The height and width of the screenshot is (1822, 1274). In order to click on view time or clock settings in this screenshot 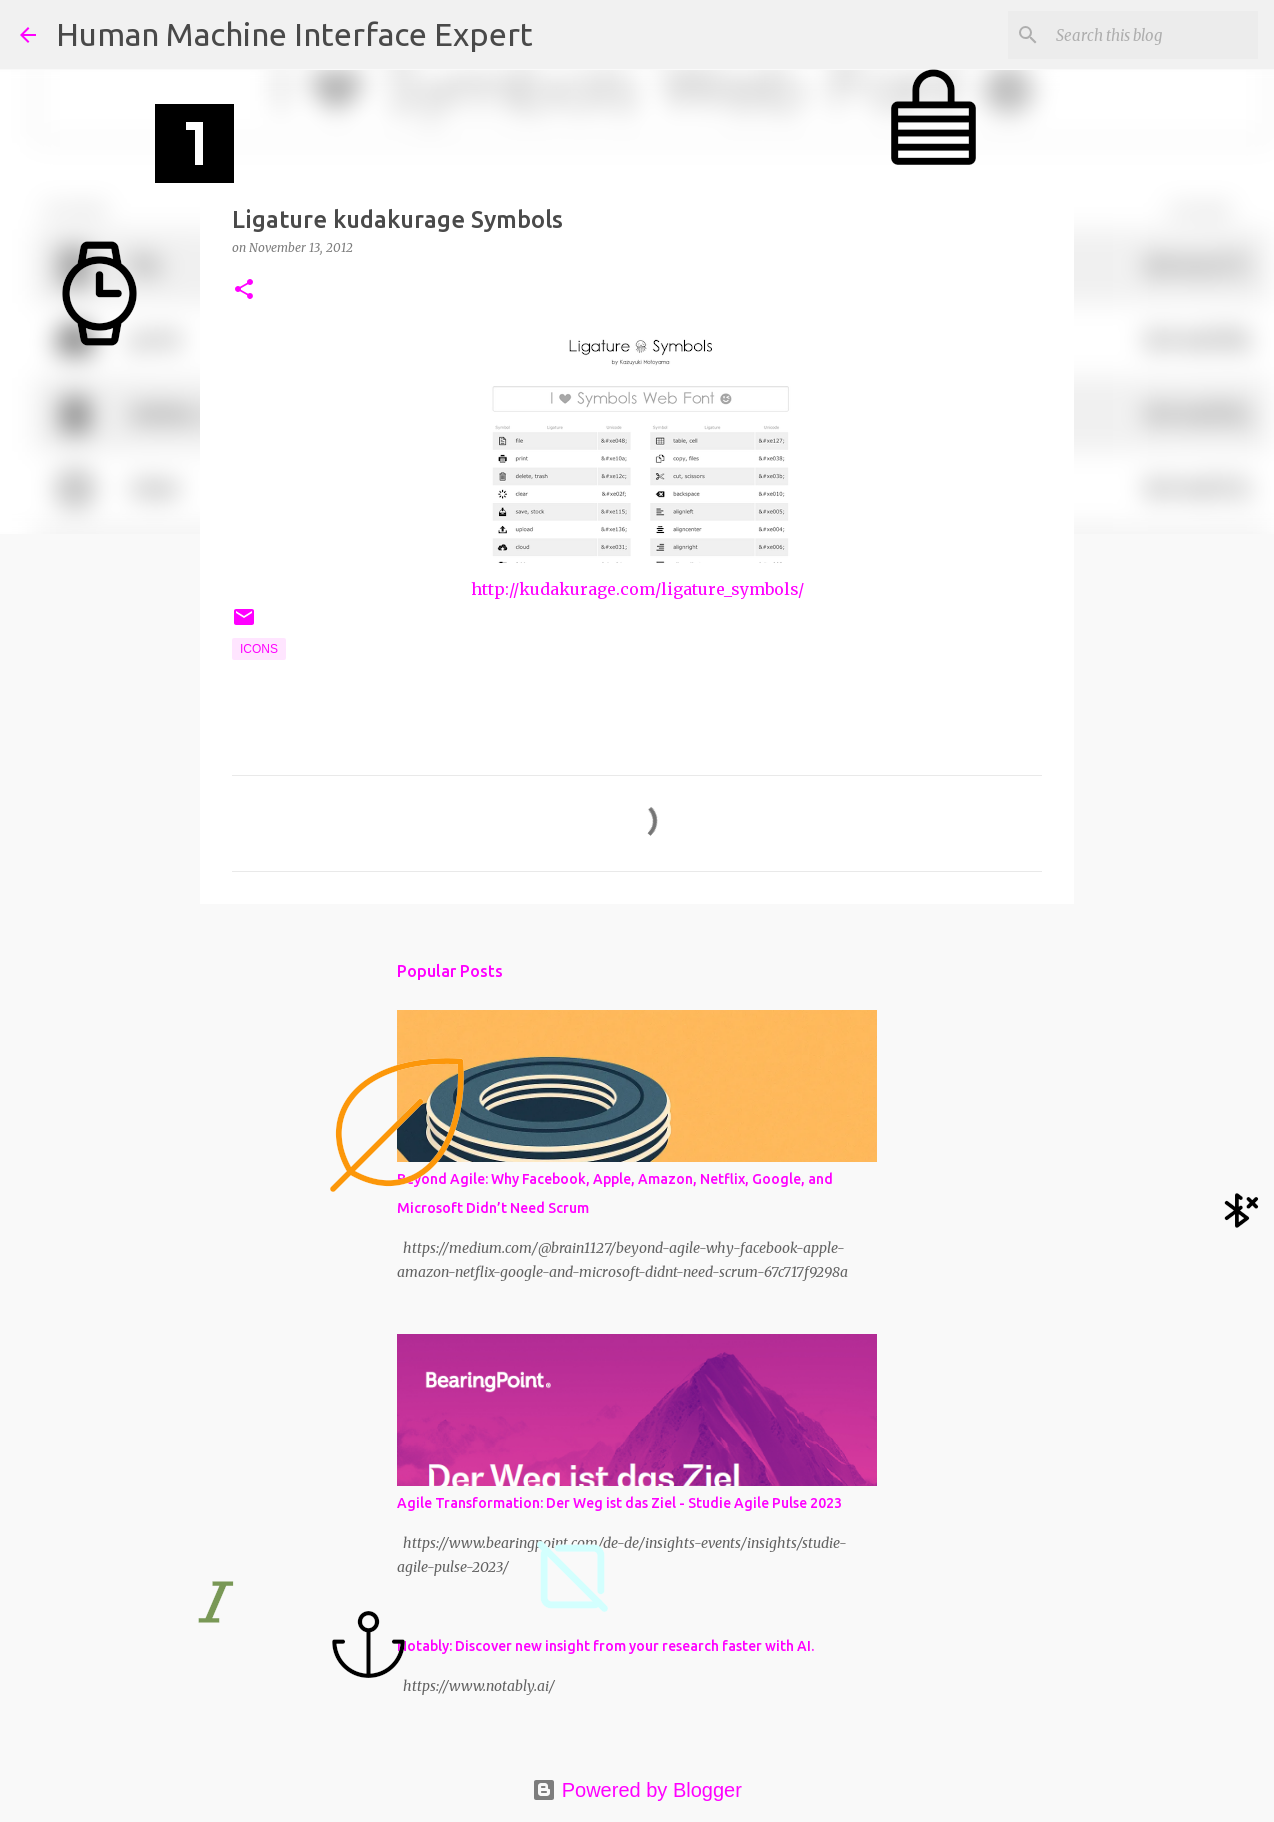, I will do `click(99, 293)`.